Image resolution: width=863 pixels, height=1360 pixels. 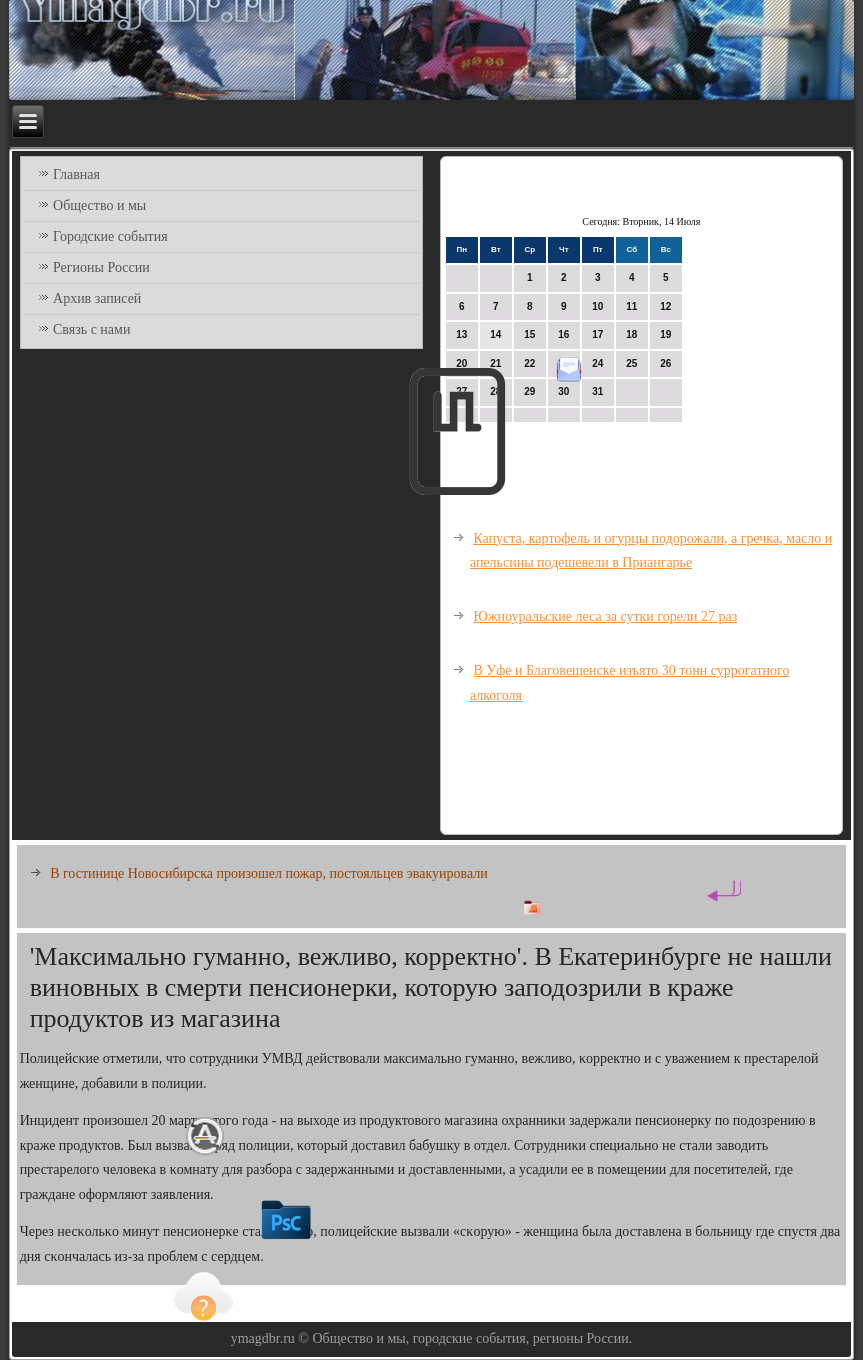 What do you see at coordinates (205, 1136) in the screenshot?
I see `open the software update manager` at bounding box center [205, 1136].